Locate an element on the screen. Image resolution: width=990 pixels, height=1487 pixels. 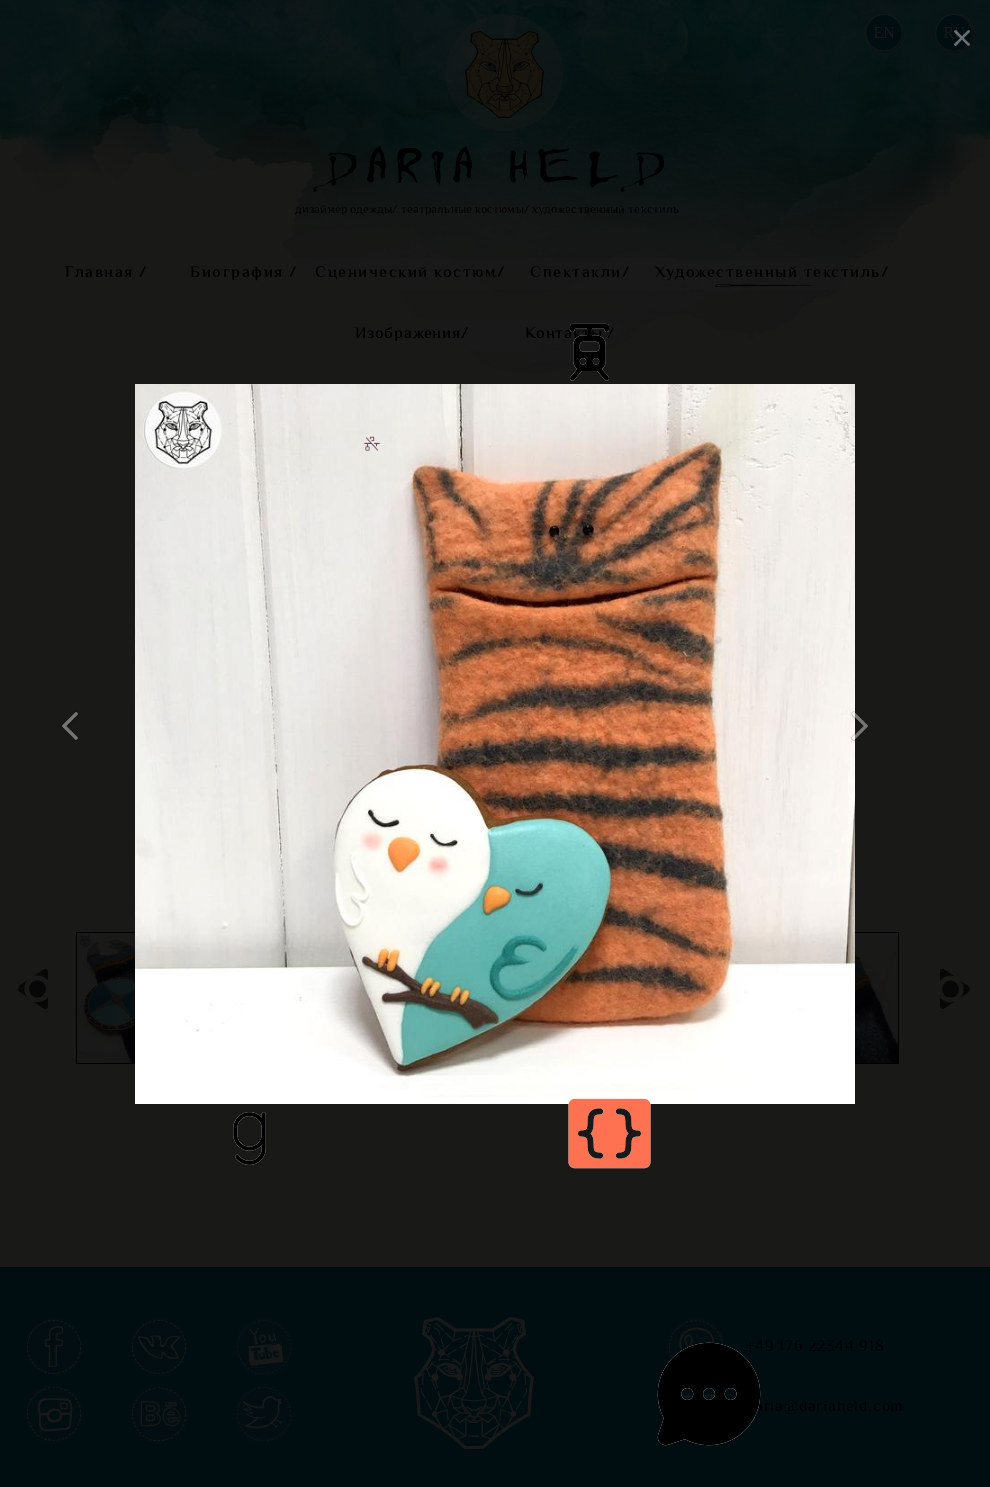
network connection unavailable is located at coordinates (372, 444).